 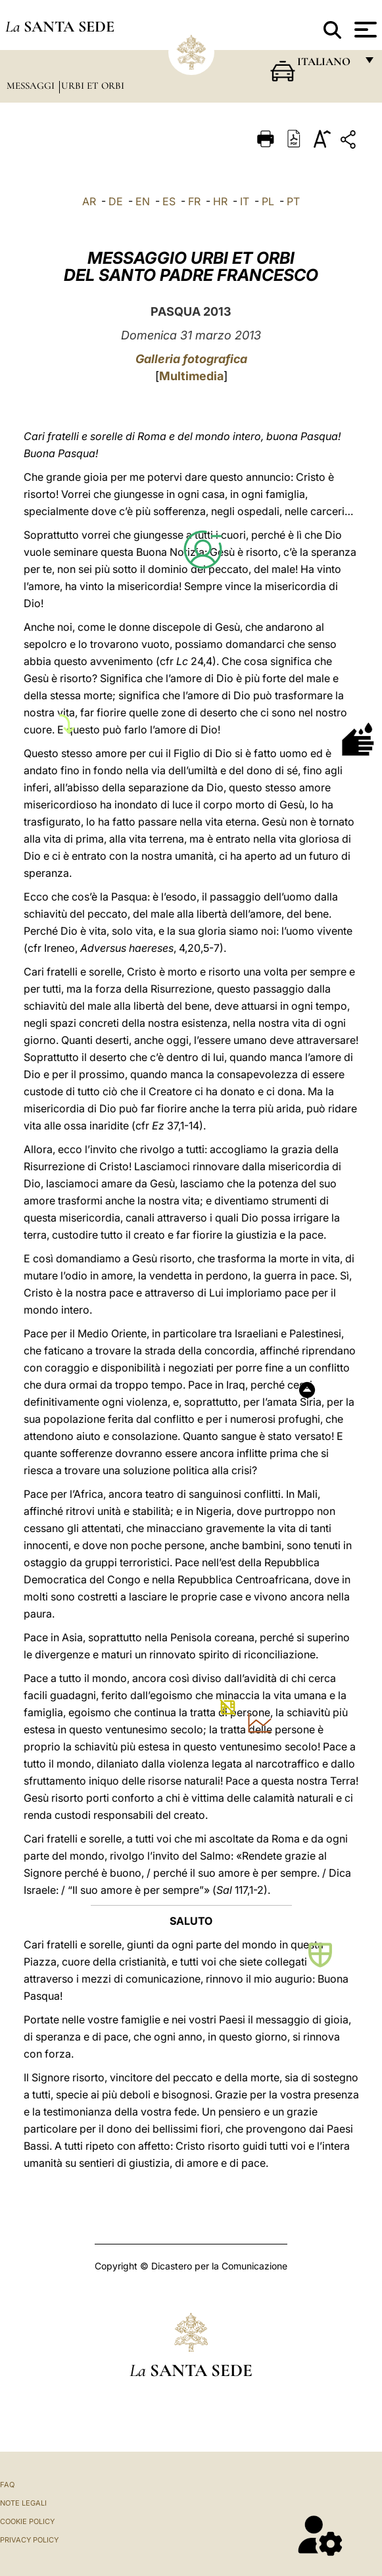 I want to click on redirect or forward content downward, so click(x=66, y=724).